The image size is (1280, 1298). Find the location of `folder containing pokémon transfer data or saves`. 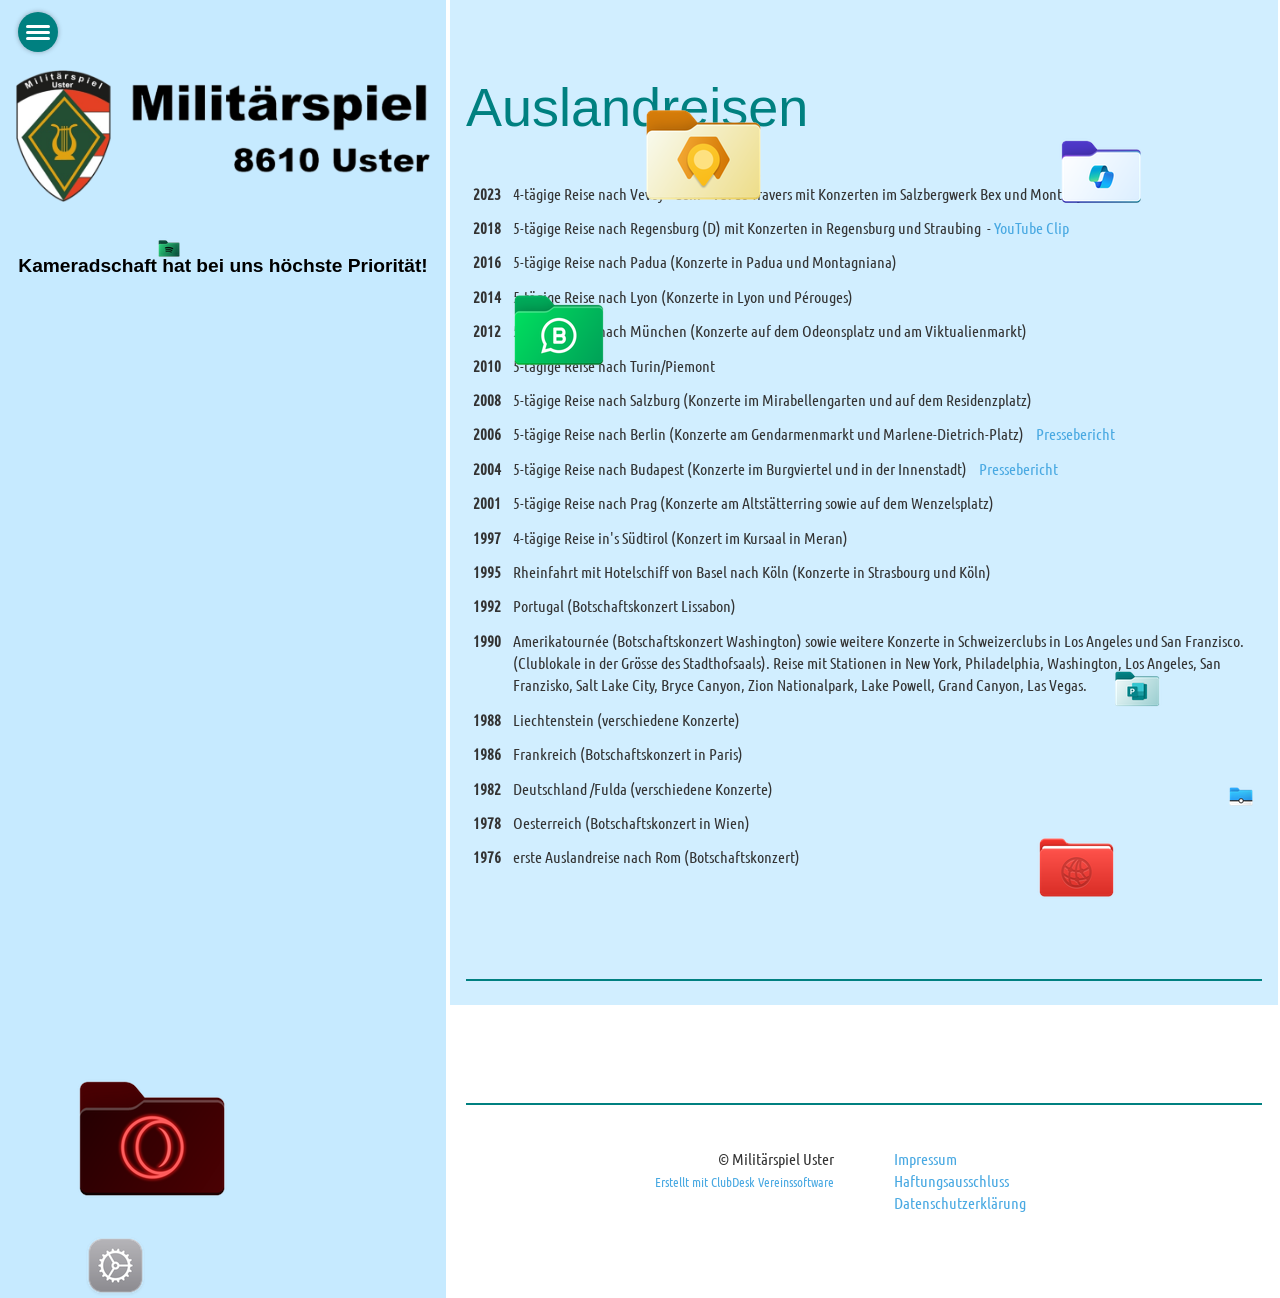

folder containing pokémon transfer data or saves is located at coordinates (1241, 797).